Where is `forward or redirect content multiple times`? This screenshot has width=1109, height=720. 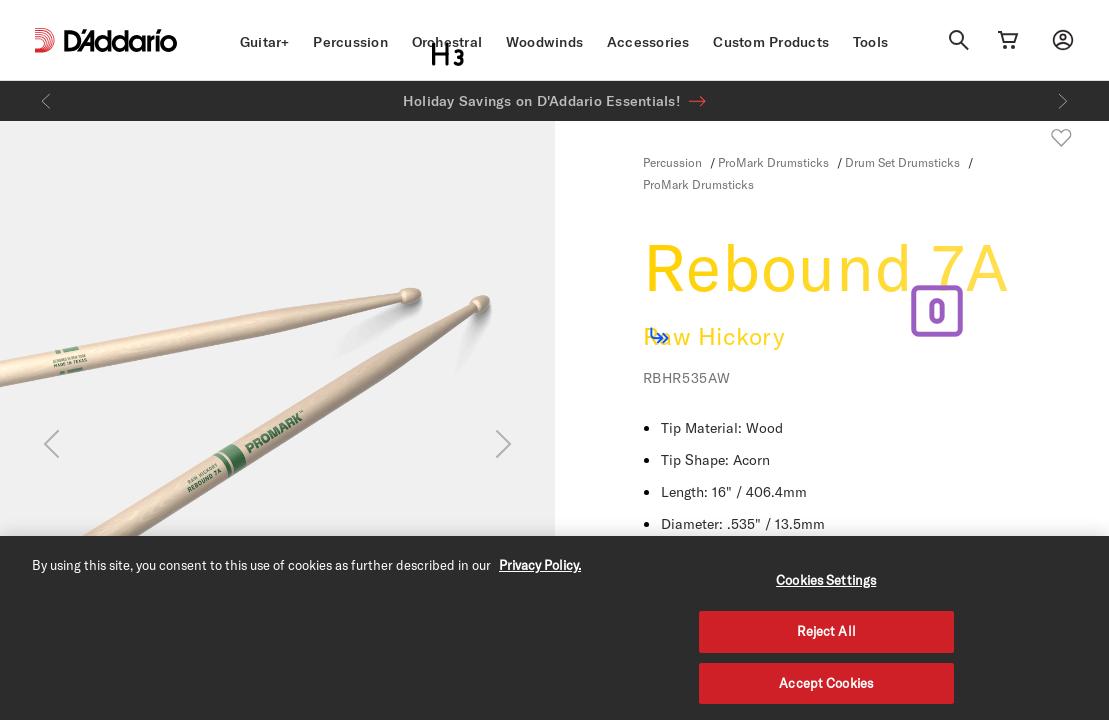 forward or redirect content multiple times is located at coordinates (660, 336).